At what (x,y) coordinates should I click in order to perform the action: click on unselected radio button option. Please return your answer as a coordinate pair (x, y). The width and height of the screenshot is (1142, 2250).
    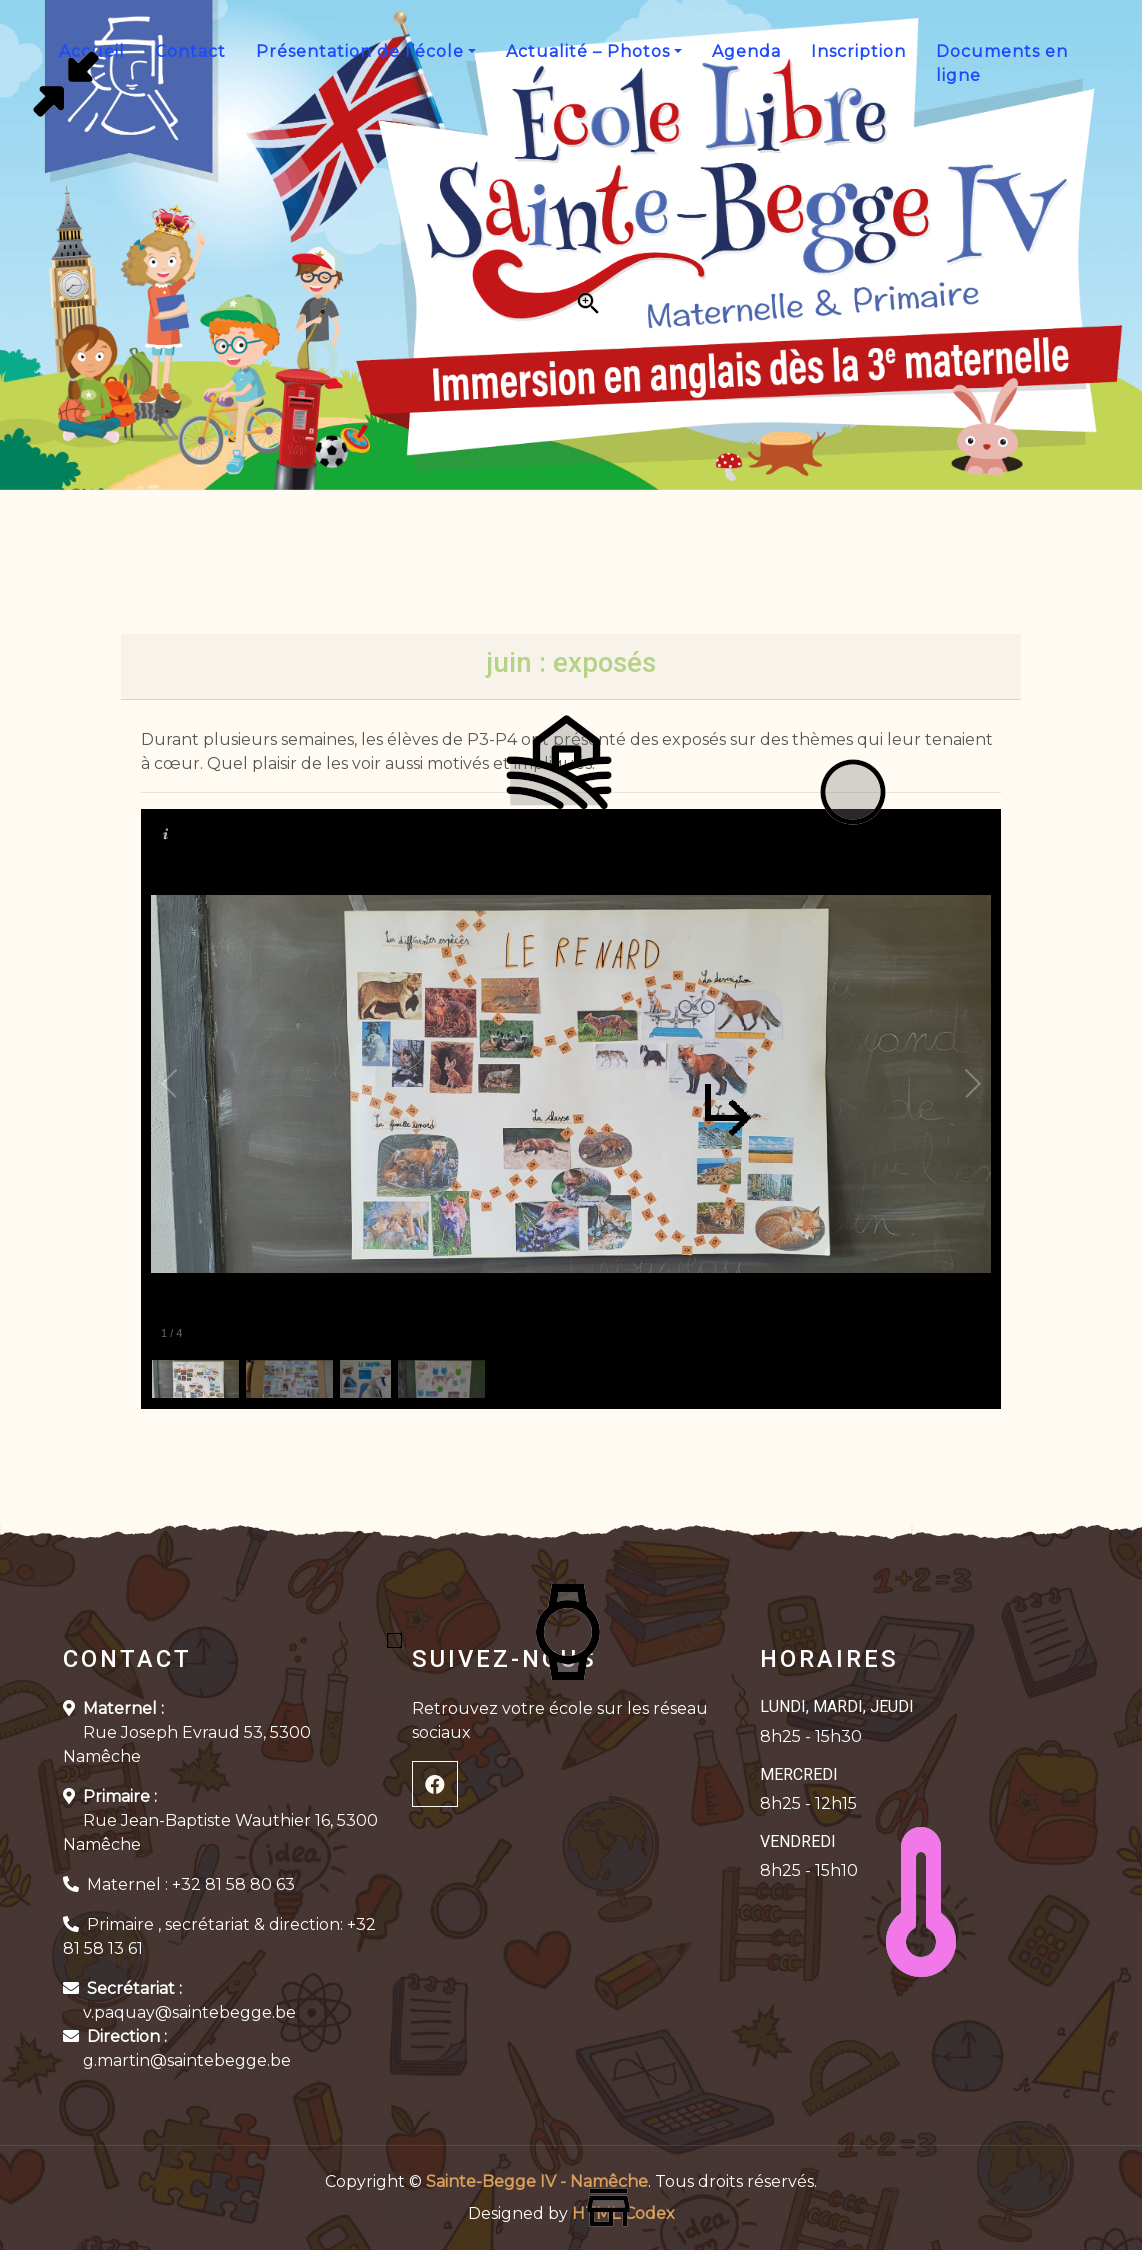
    Looking at the image, I should click on (853, 792).